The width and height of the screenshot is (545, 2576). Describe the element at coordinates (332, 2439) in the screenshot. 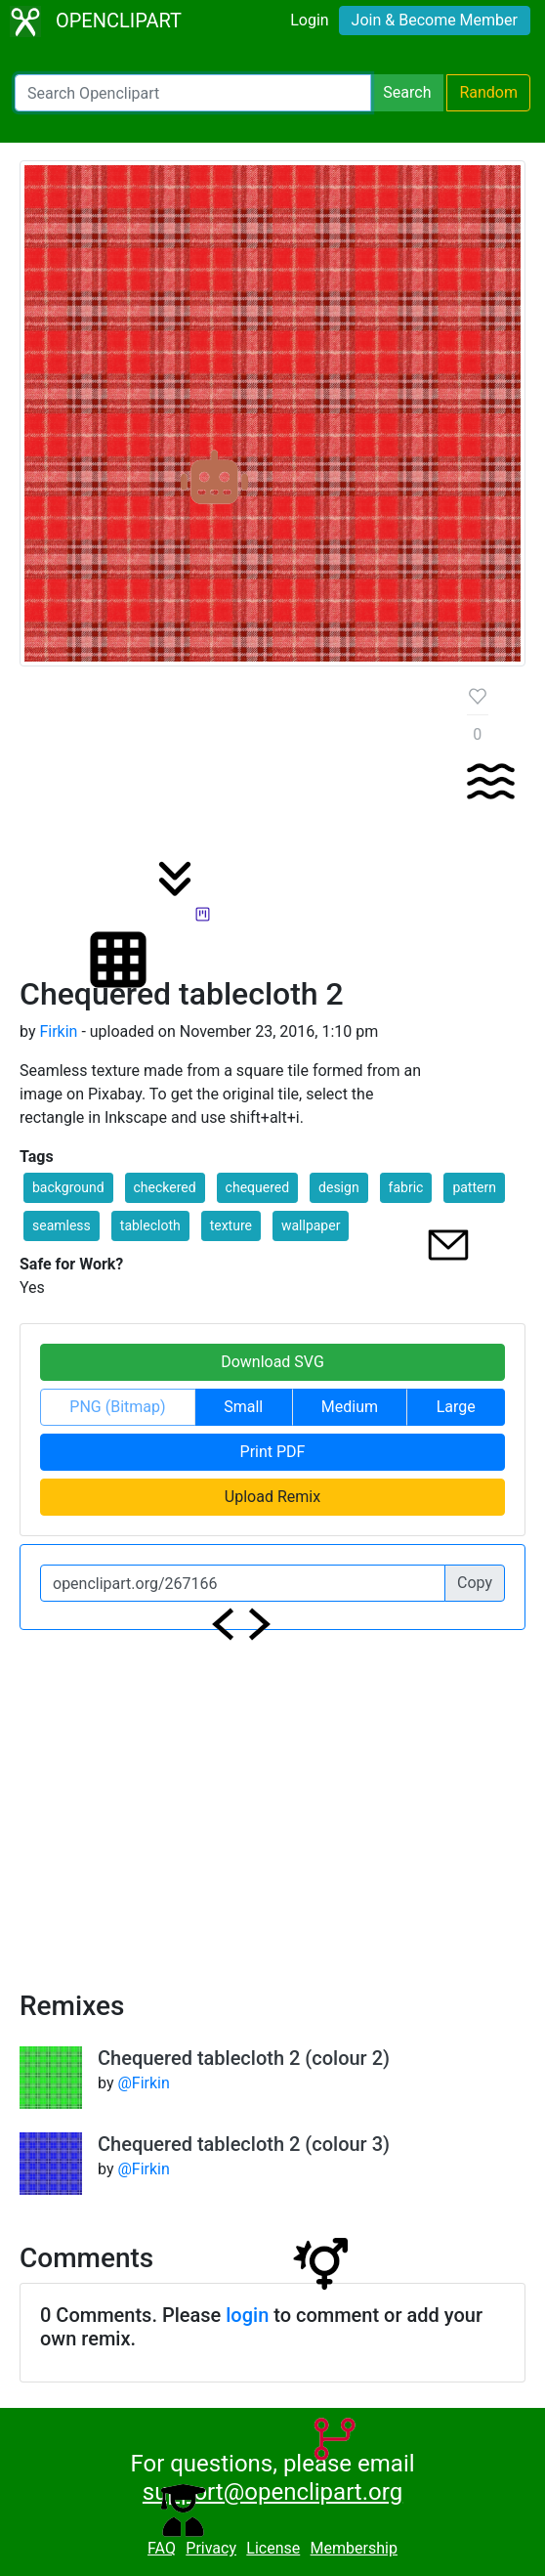

I see `view repository branches` at that location.